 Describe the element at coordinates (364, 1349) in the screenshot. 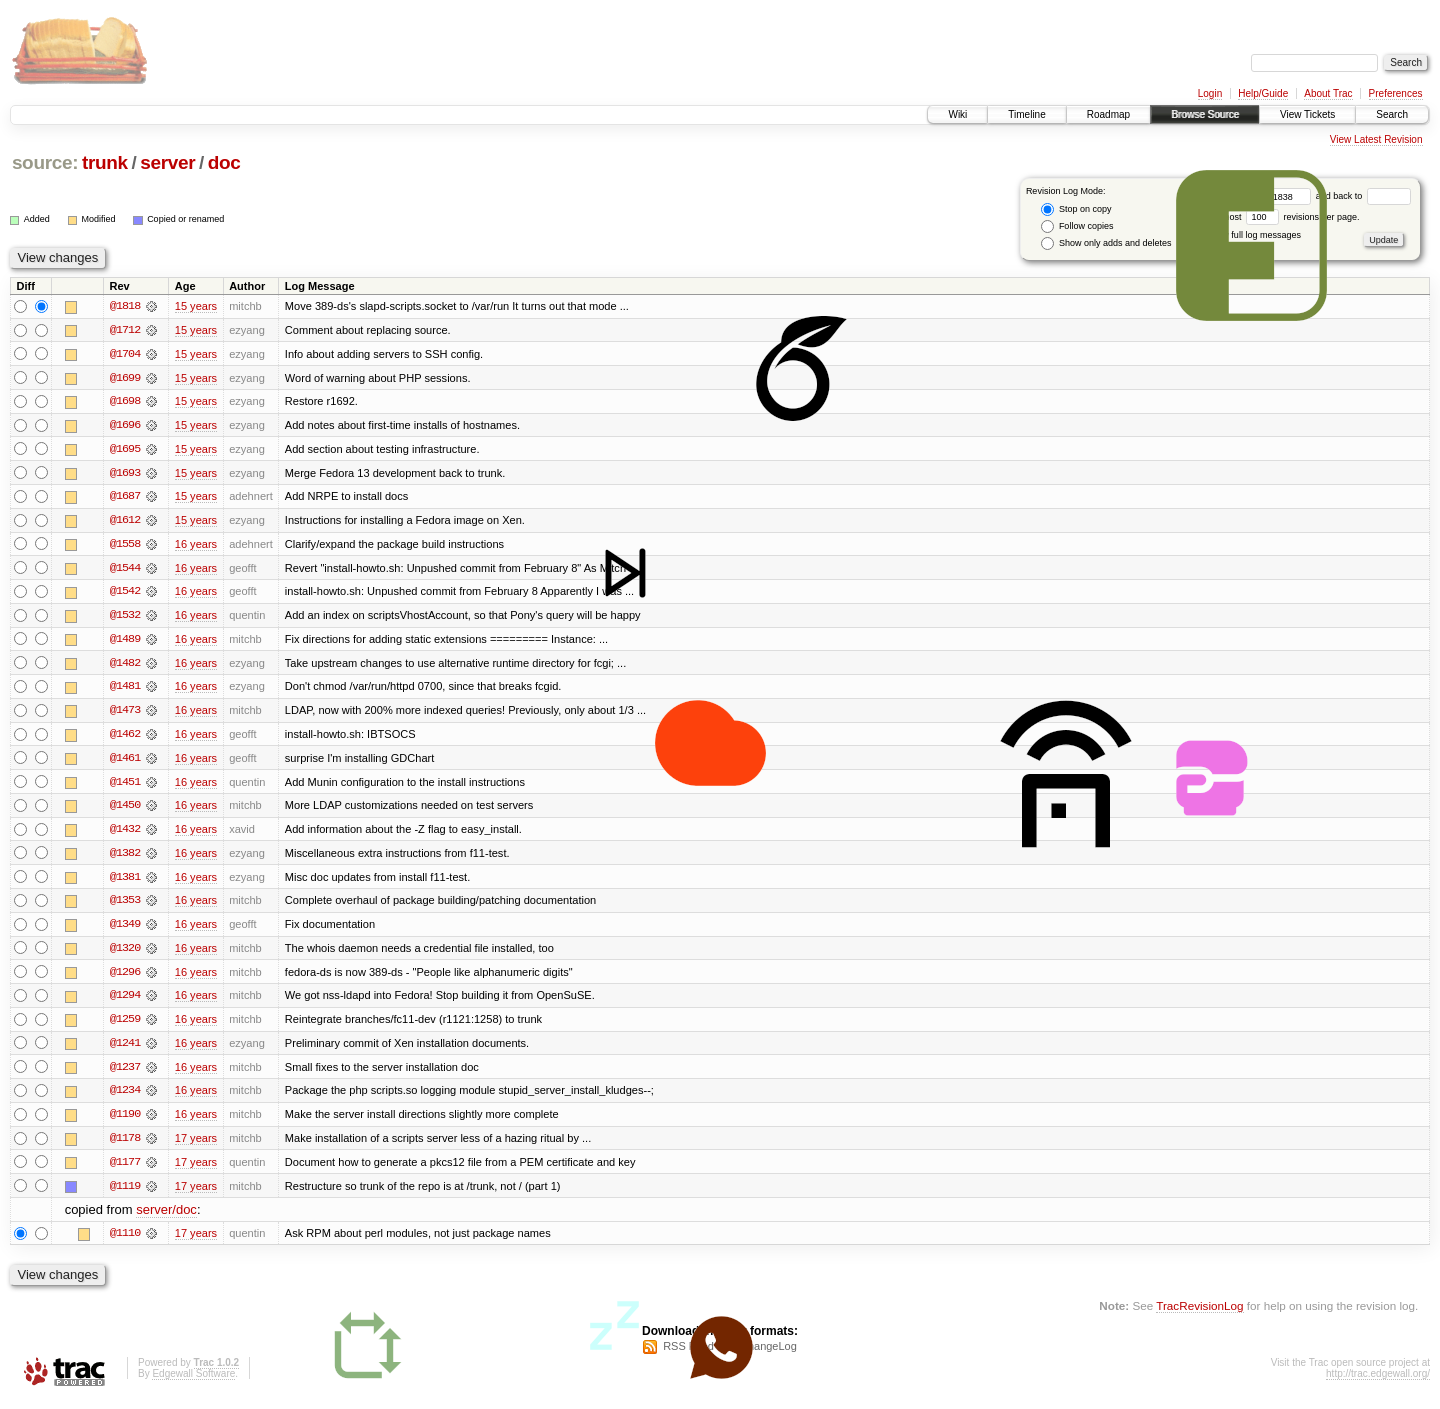

I see `adjust custom dimensions or size` at that location.